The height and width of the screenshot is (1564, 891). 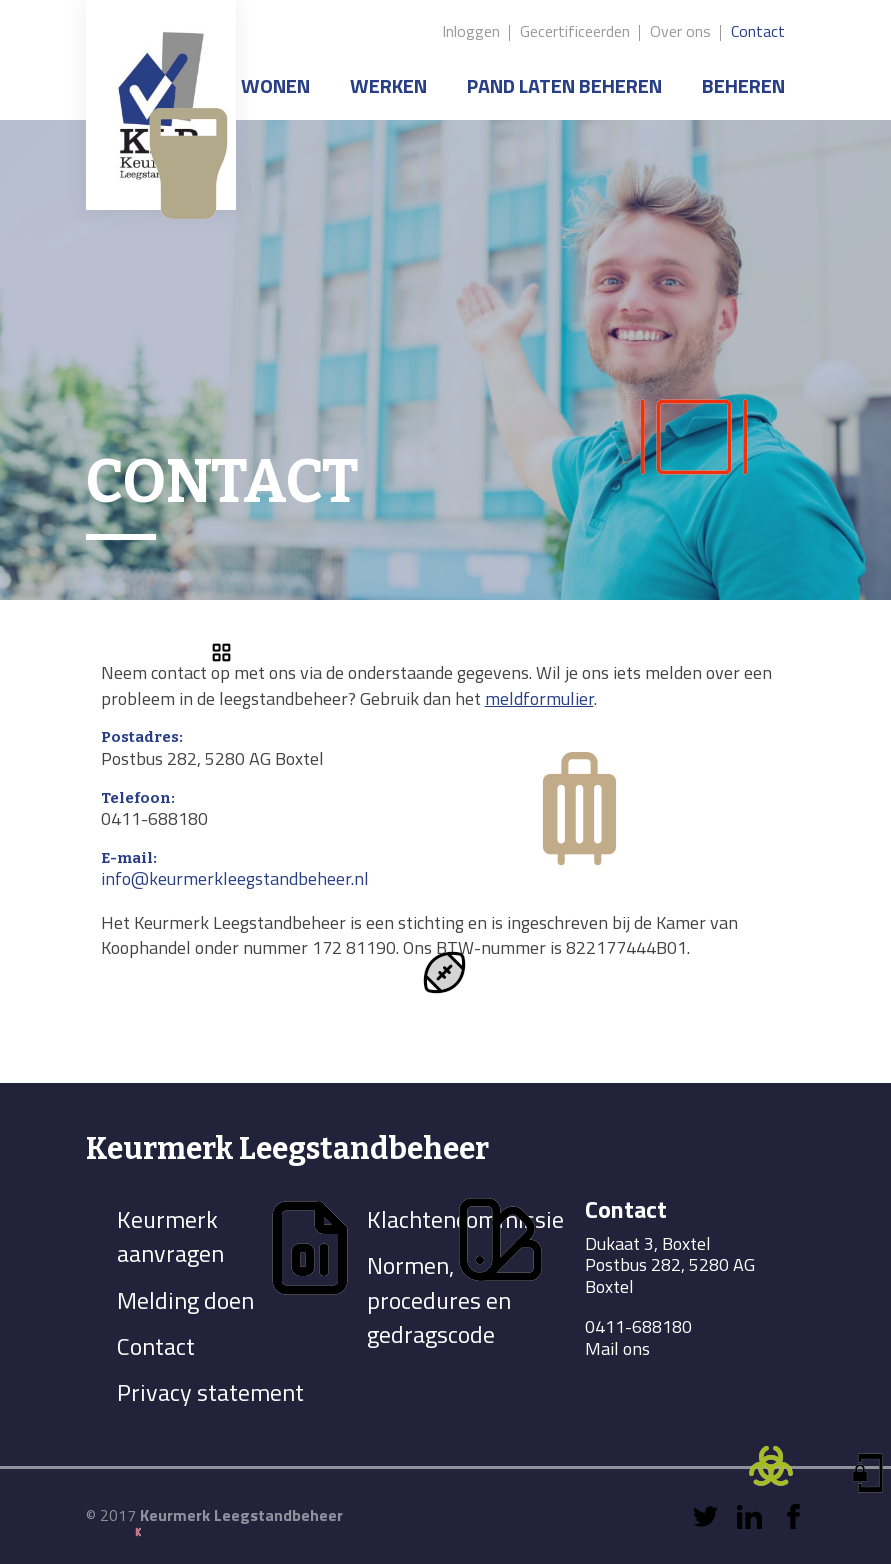 What do you see at coordinates (867, 1473) in the screenshot?
I see `device is locked or secured` at bounding box center [867, 1473].